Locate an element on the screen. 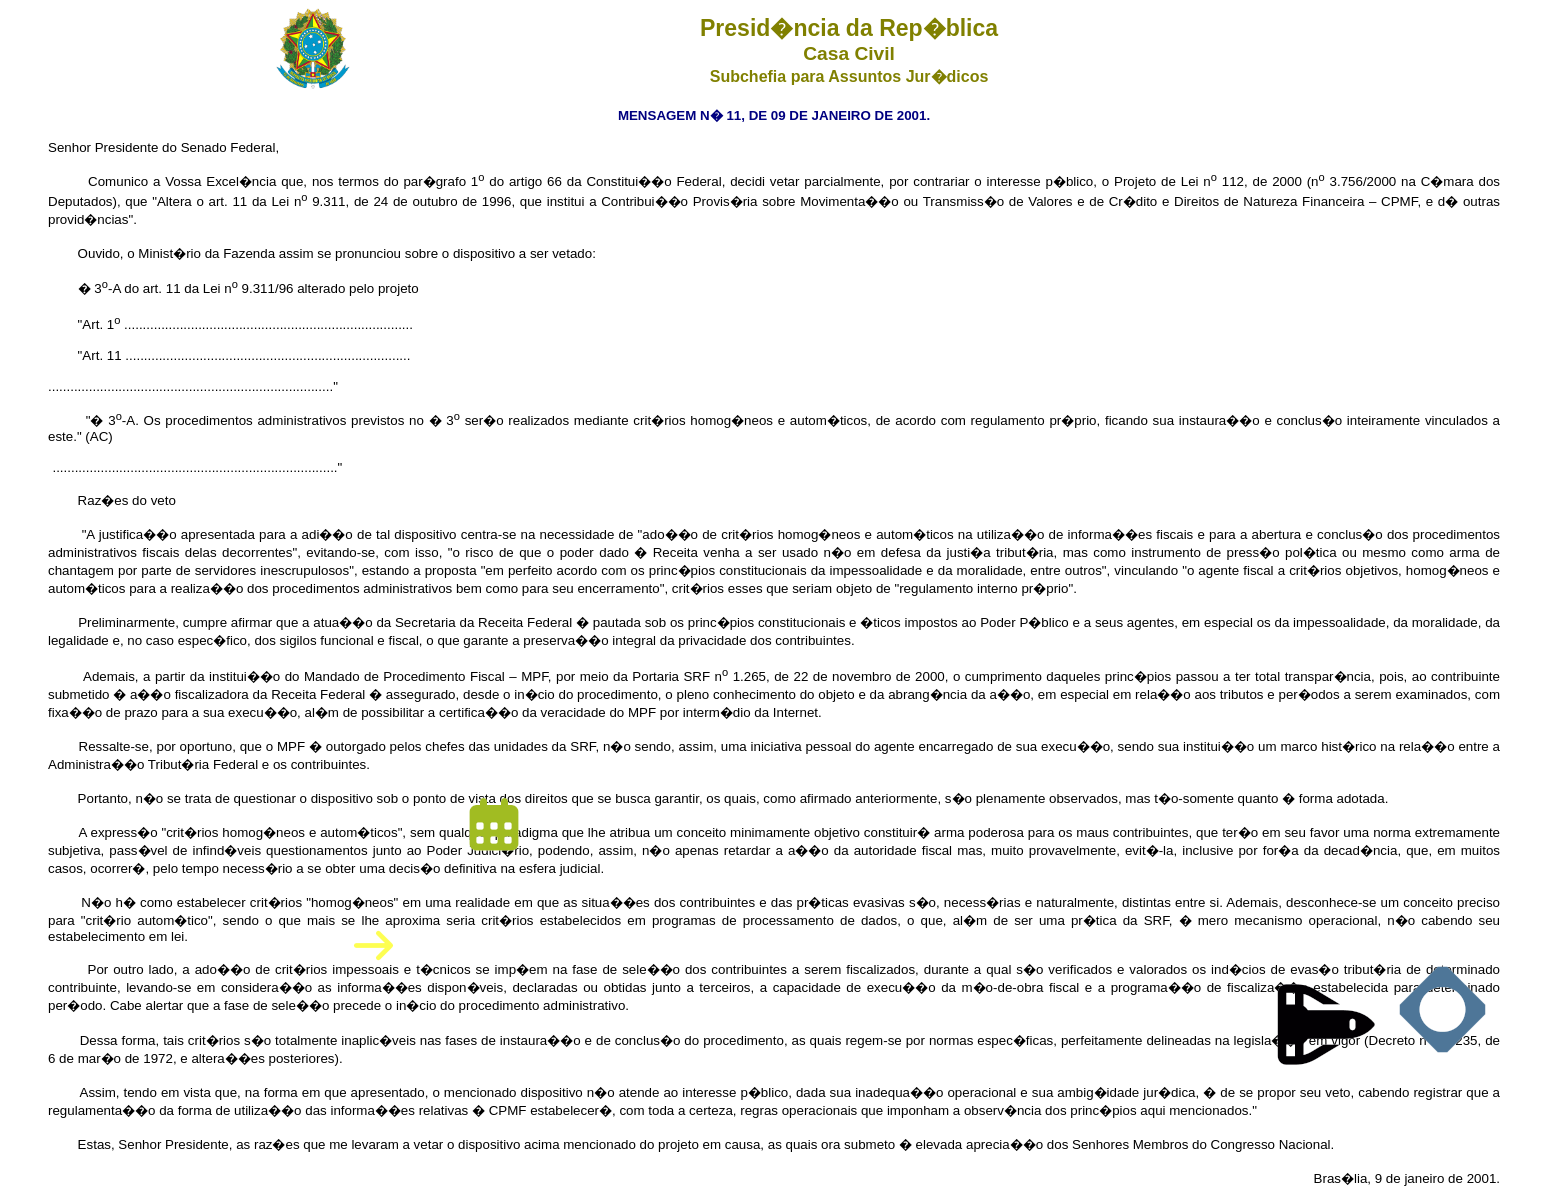 The image size is (1548, 1203). proceed to the next step is located at coordinates (373, 945).